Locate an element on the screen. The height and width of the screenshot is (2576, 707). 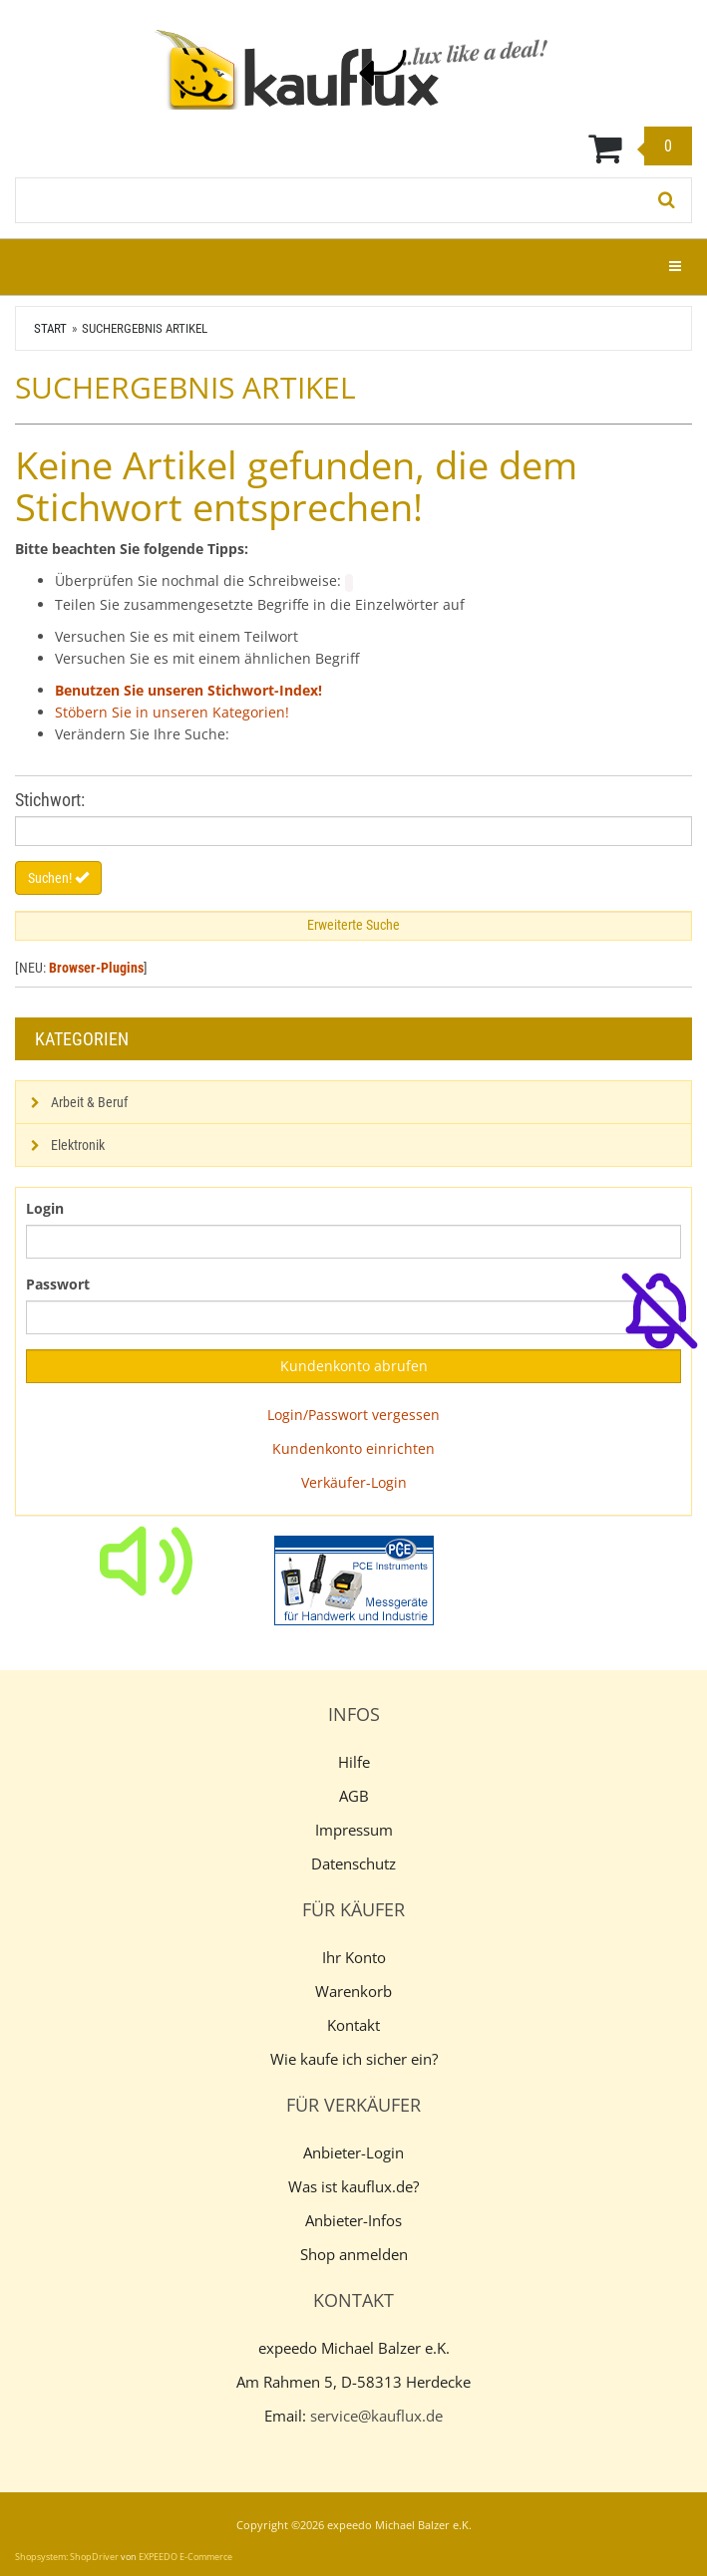
unmute audio or turn sound on is located at coordinates (146, 1561).